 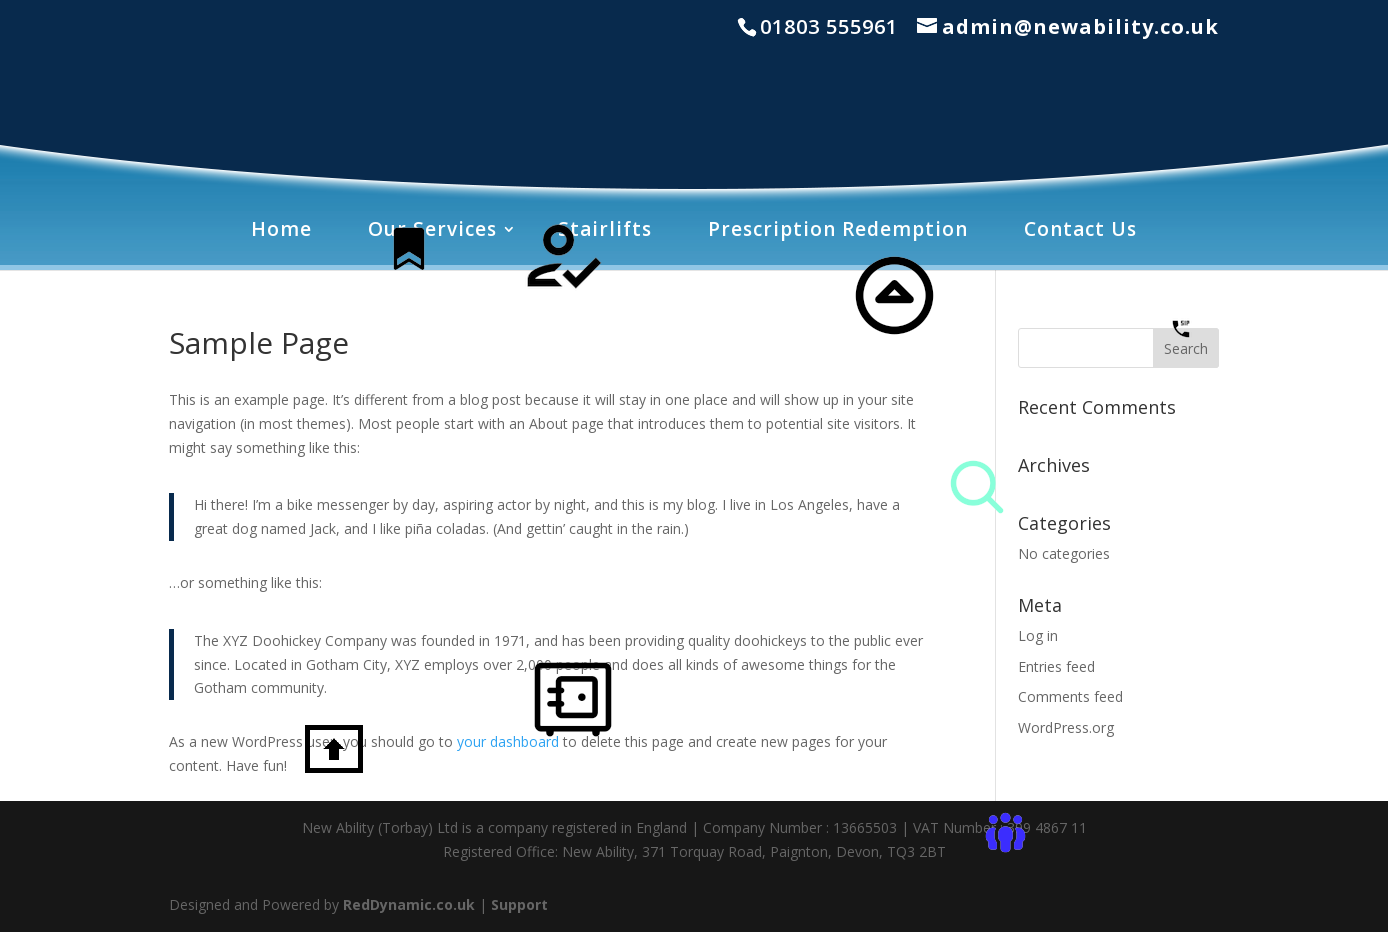 I want to click on indicates a verified or registered user, so click(x=562, y=255).